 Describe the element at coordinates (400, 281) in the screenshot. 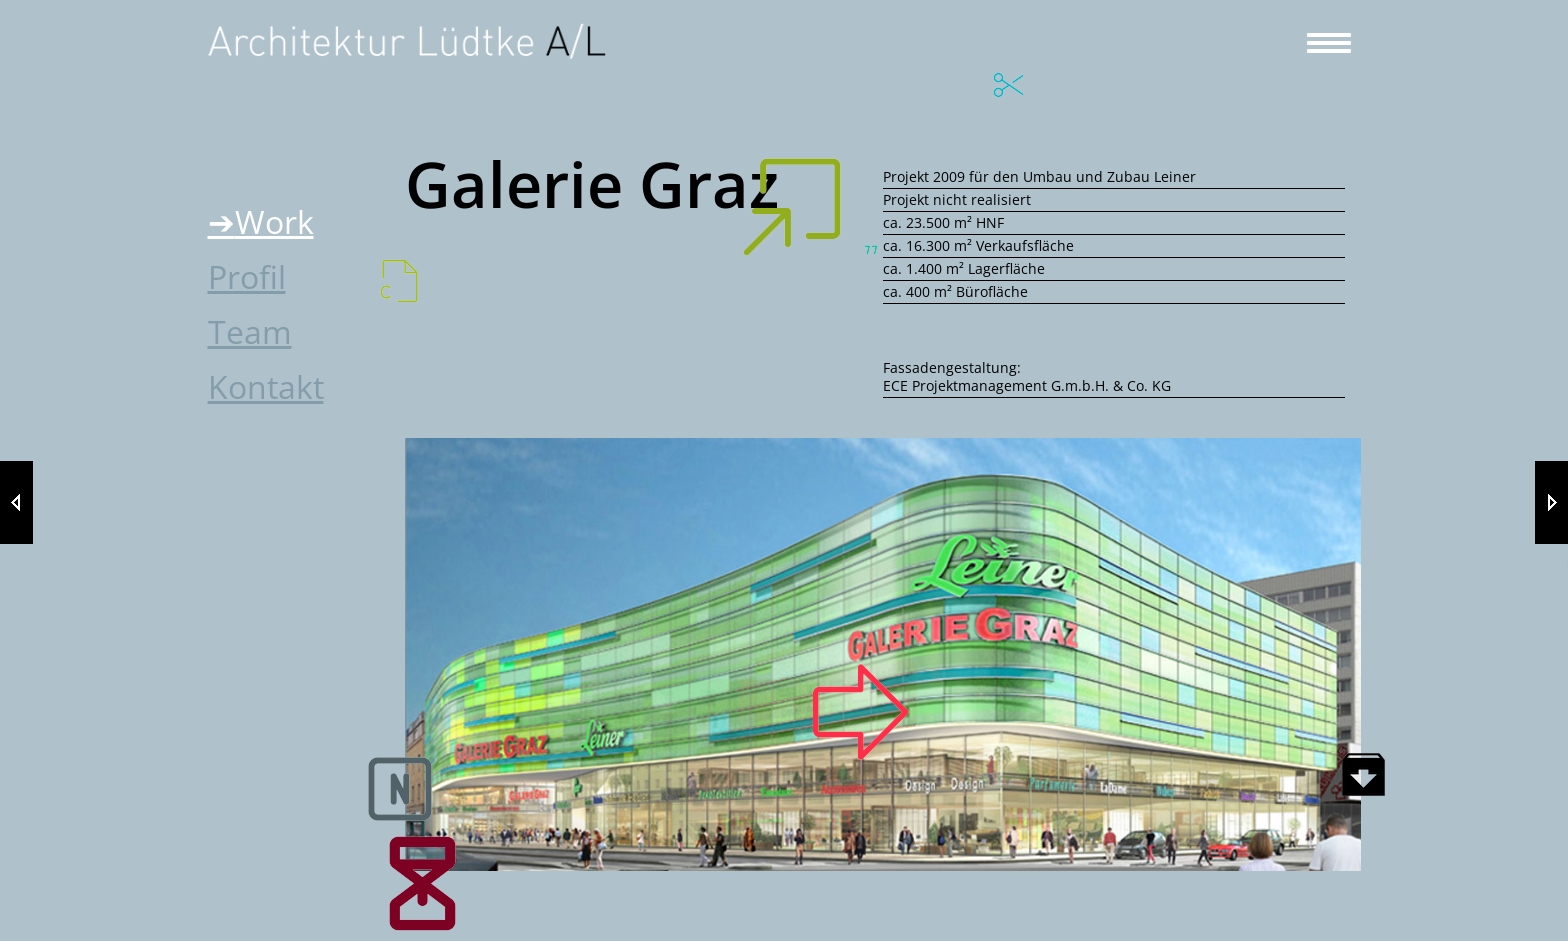

I see `open a C programming language file` at that location.